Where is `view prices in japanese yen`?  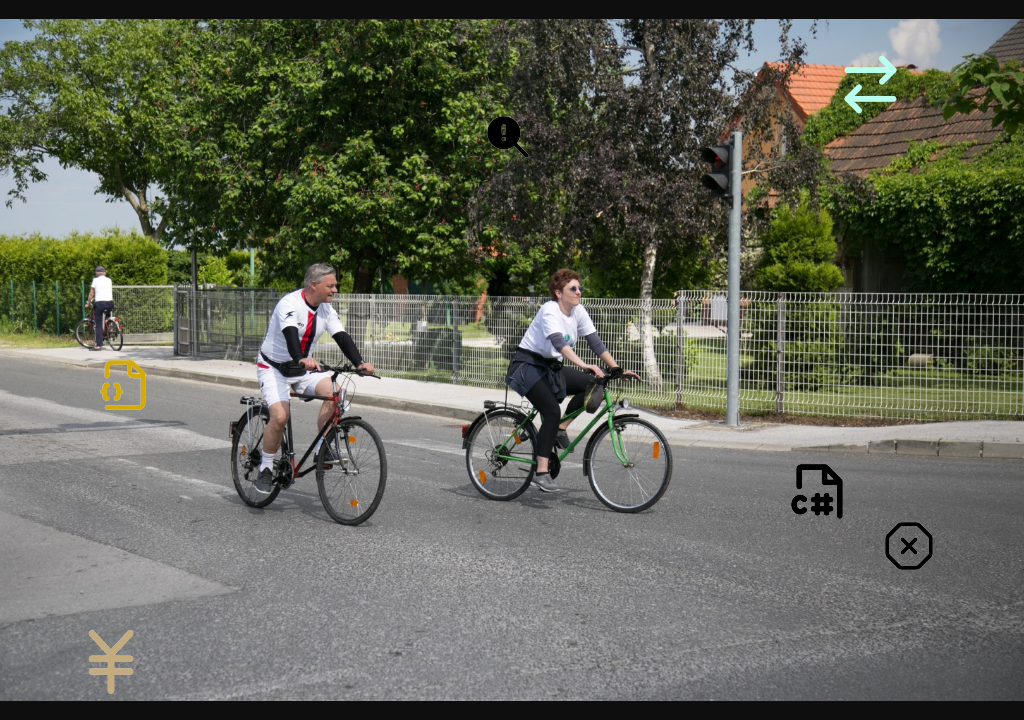
view prices in japanese yen is located at coordinates (111, 662).